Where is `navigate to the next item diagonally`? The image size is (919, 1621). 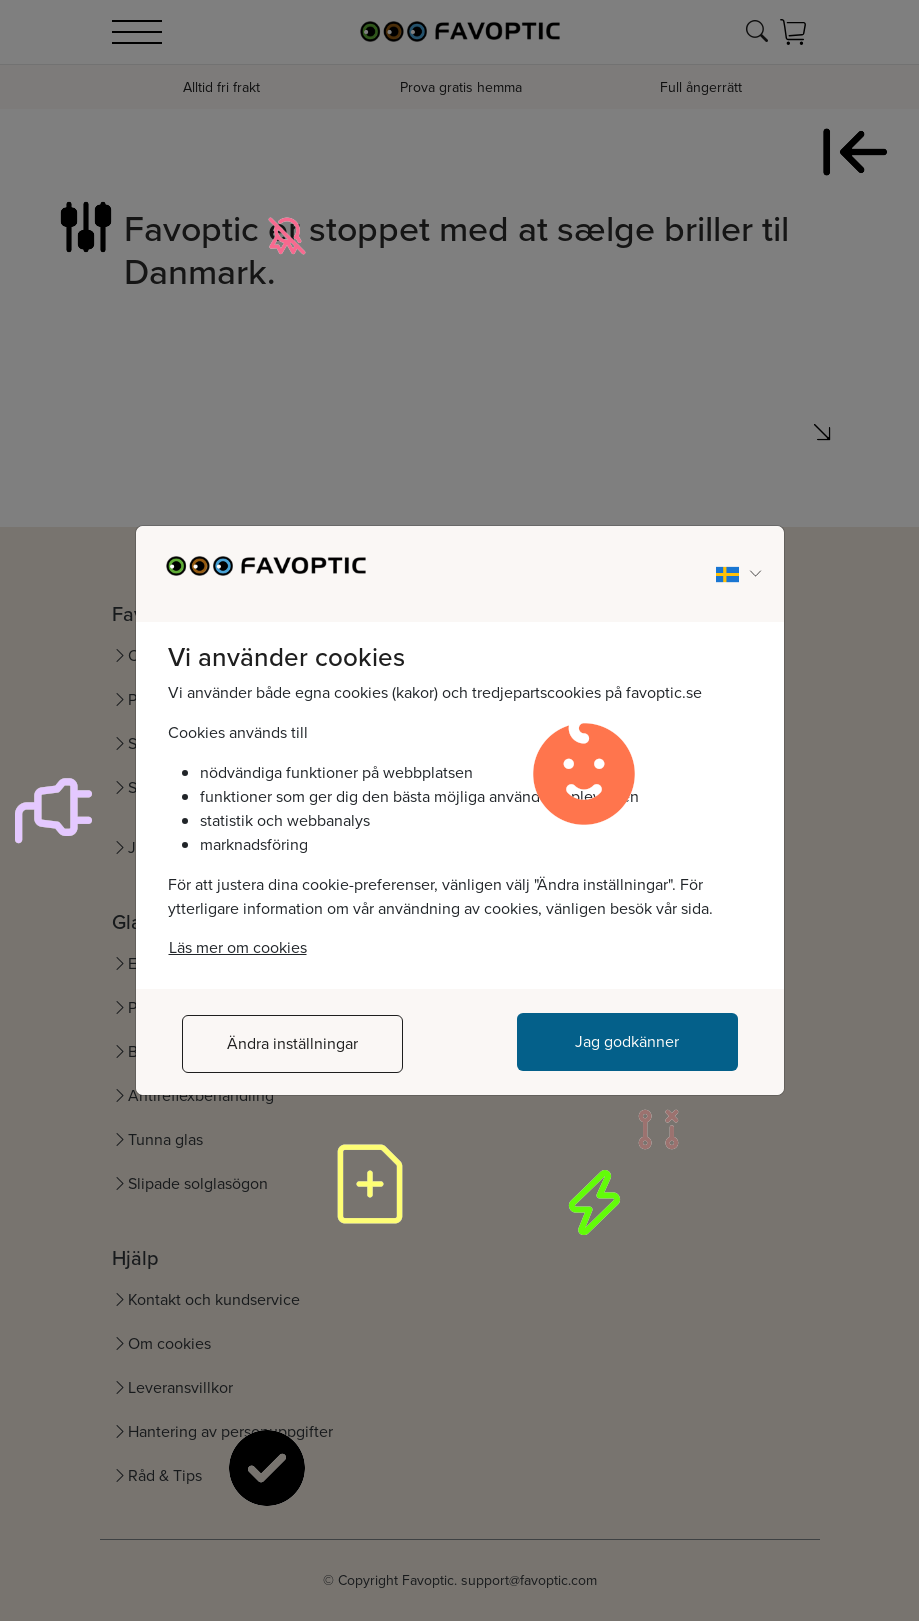 navigate to the next item diagonally is located at coordinates (821, 431).